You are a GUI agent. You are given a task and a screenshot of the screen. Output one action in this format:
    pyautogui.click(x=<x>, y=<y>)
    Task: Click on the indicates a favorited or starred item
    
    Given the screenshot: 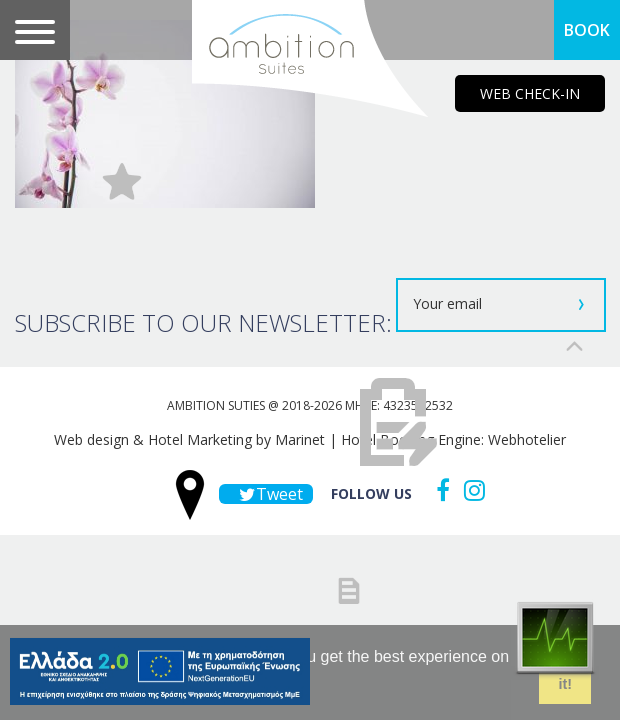 What is the action you would take?
    pyautogui.click(x=122, y=183)
    